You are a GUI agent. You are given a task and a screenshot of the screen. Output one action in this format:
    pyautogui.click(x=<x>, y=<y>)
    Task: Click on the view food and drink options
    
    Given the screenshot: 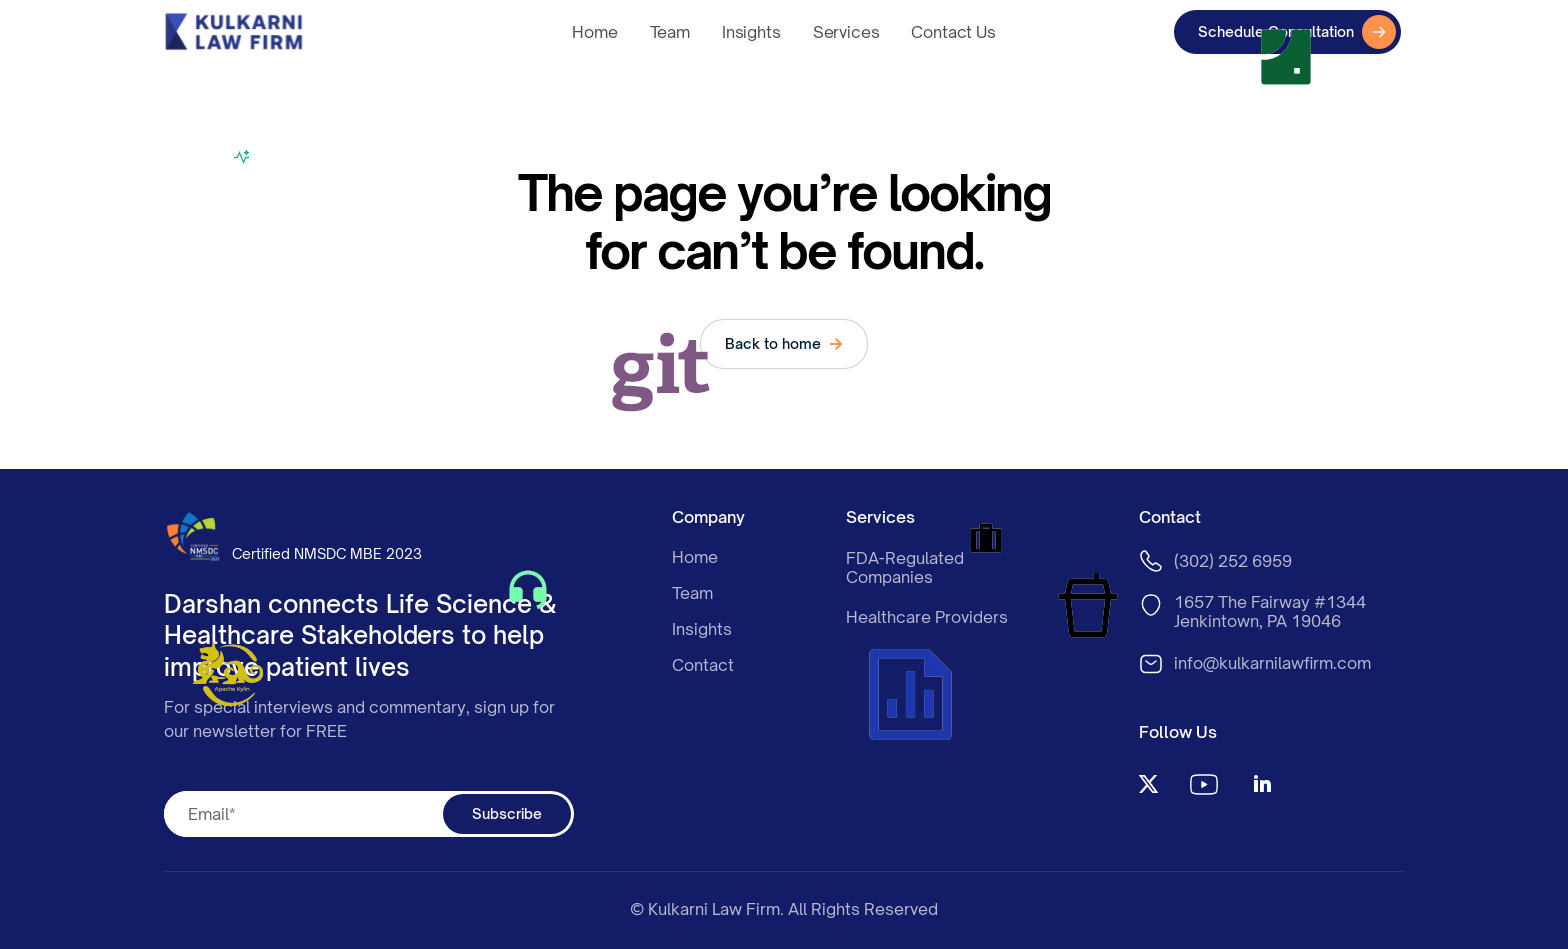 What is the action you would take?
    pyautogui.click(x=1088, y=608)
    